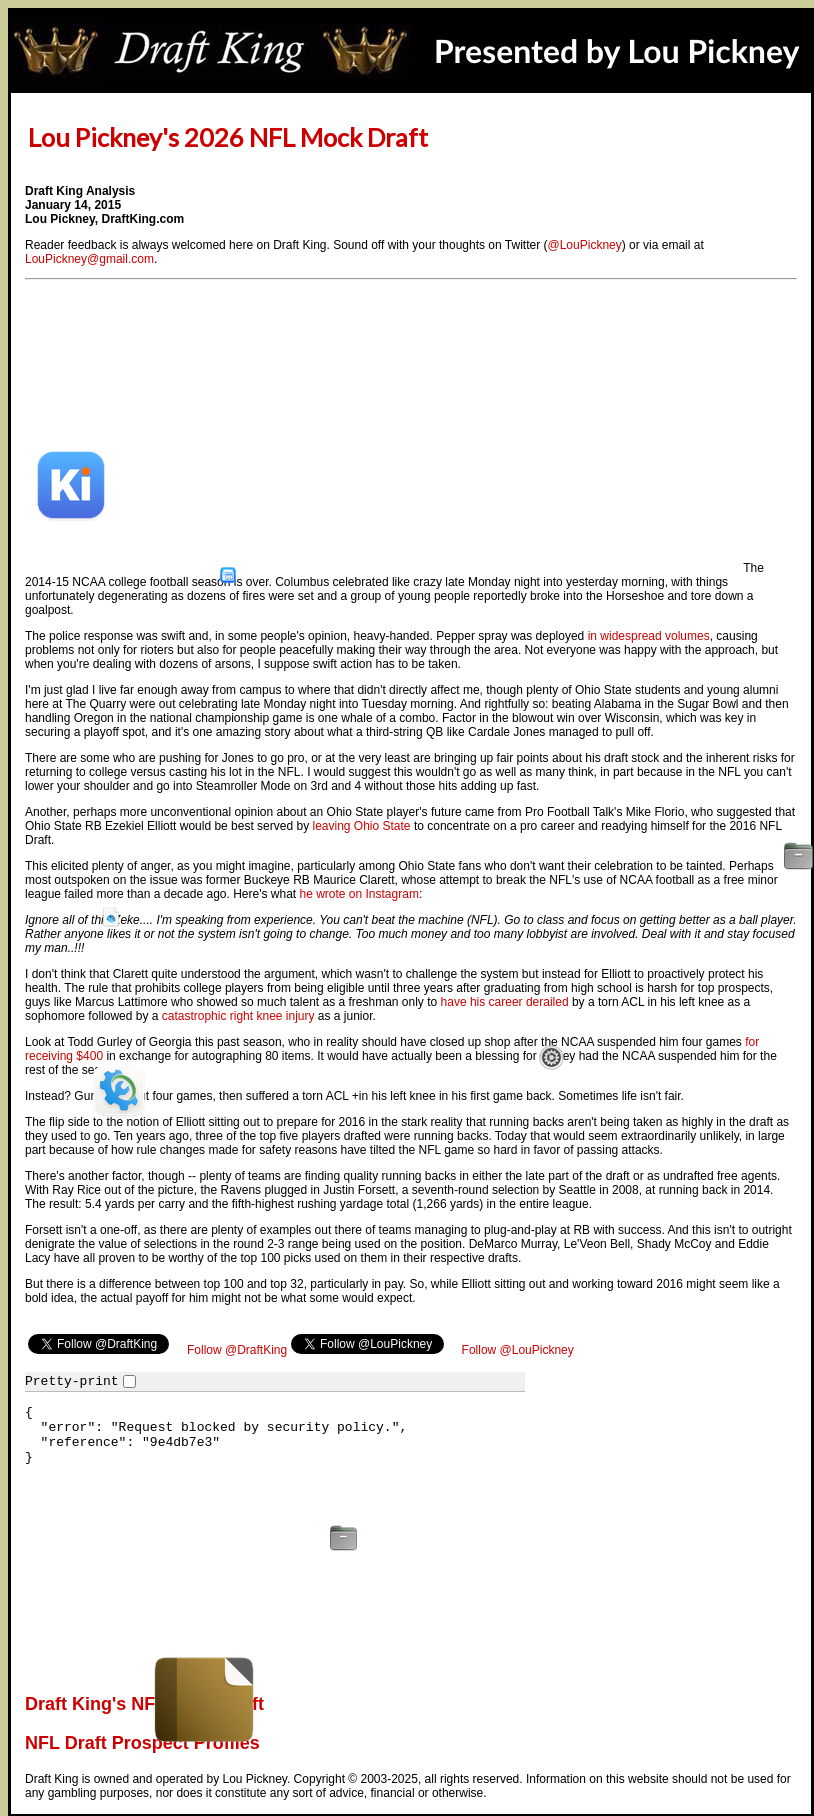  What do you see at coordinates (228, 575) in the screenshot?
I see `open synology nas management app` at bounding box center [228, 575].